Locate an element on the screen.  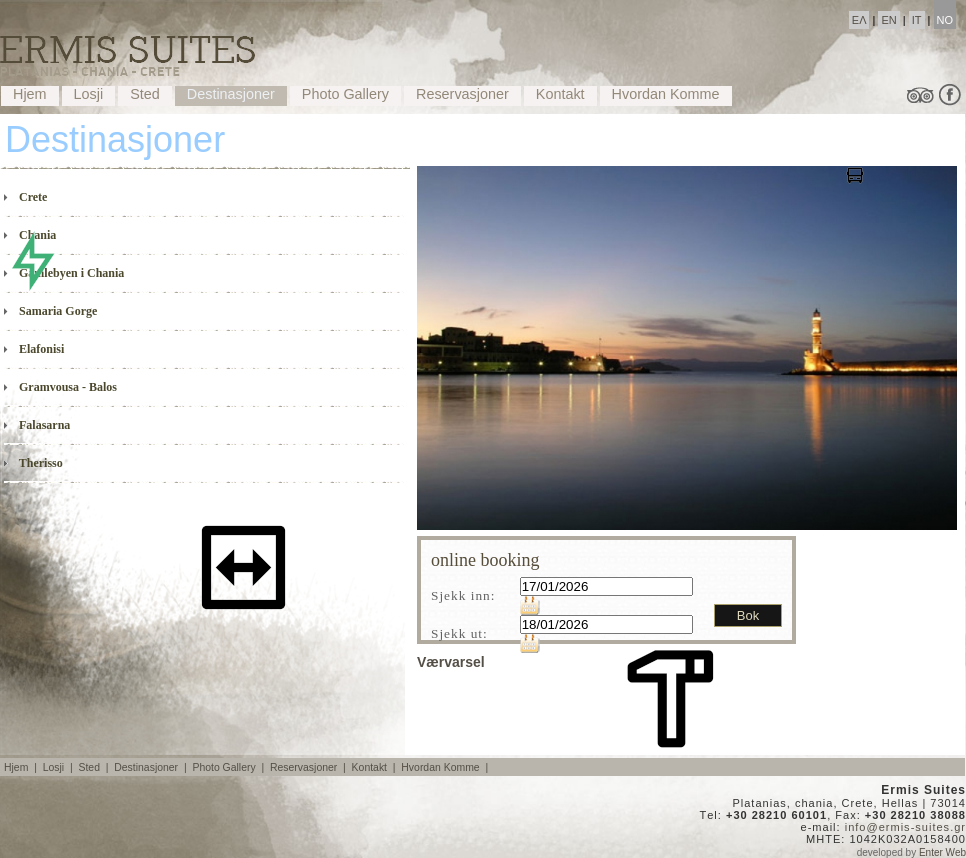
access design or building tools is located at coordinates (671, 696).